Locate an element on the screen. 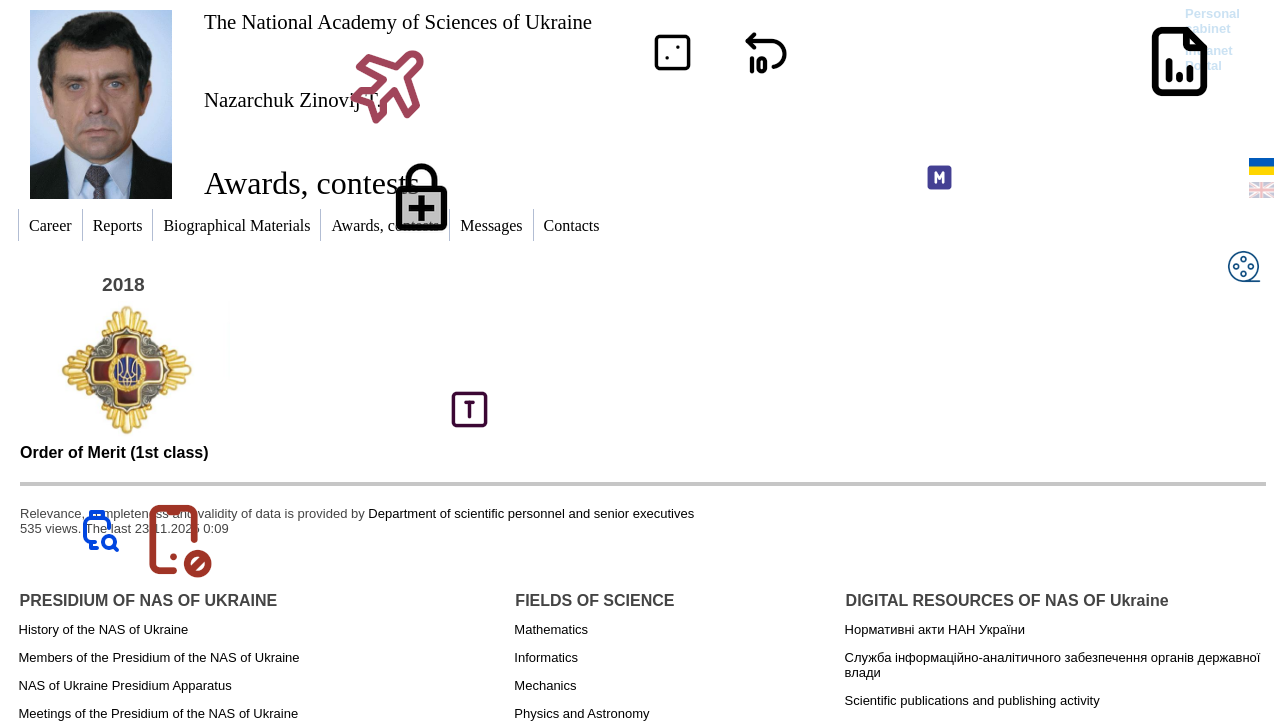  indicates enhanced or additional security protection is located at coordinates (421, 198).